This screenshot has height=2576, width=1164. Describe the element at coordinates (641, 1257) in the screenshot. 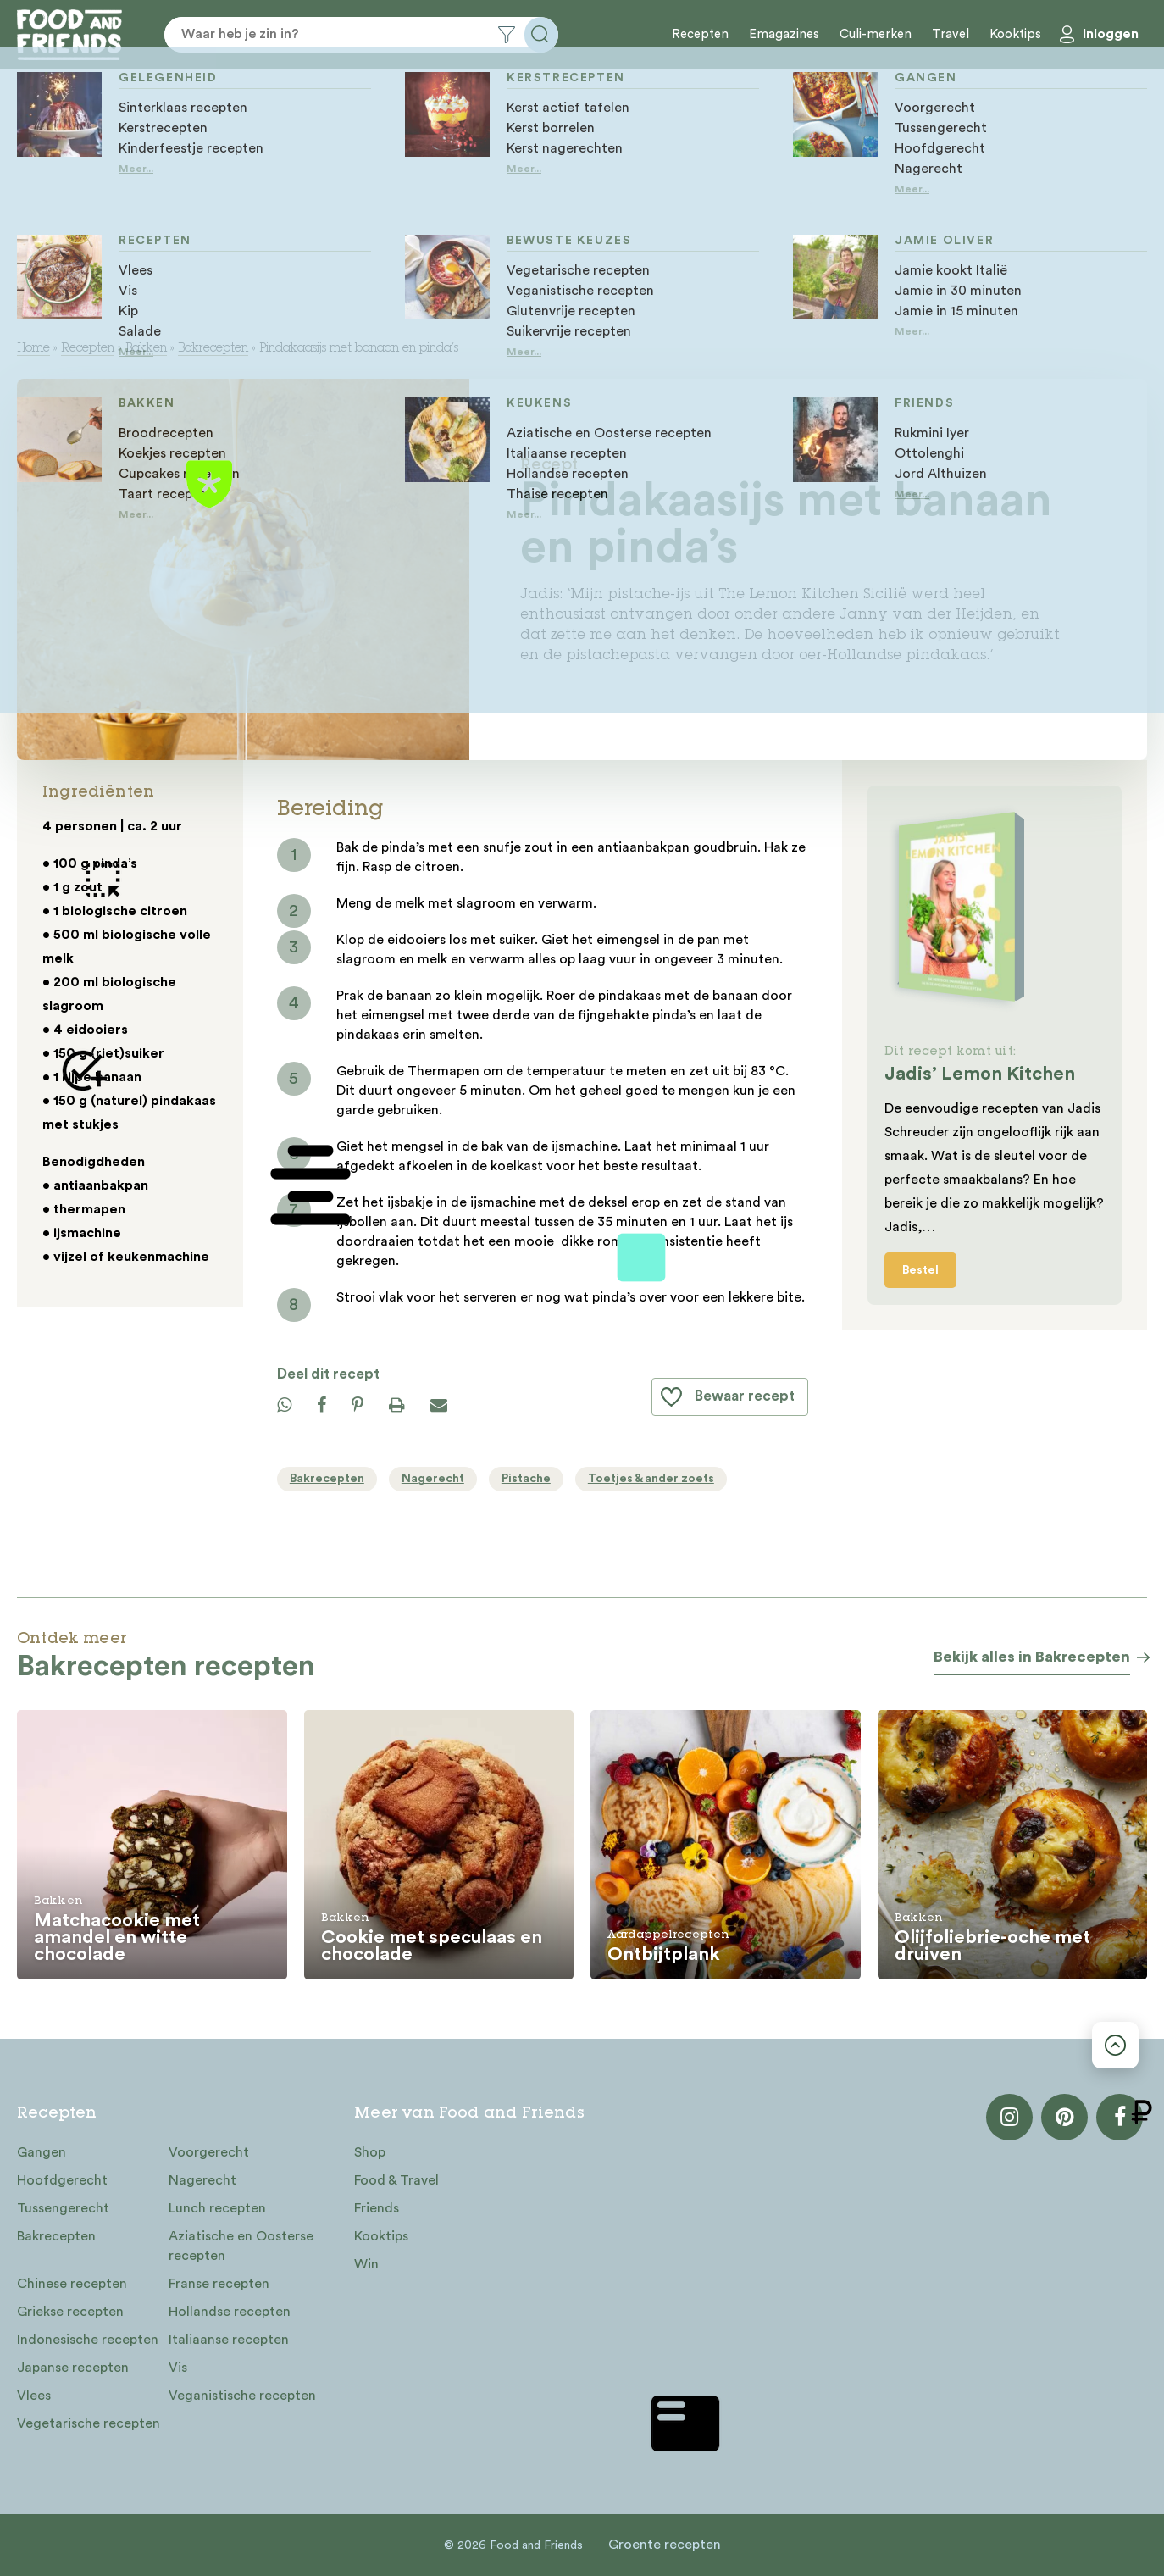

I see `stop or halt media playback` at that location.